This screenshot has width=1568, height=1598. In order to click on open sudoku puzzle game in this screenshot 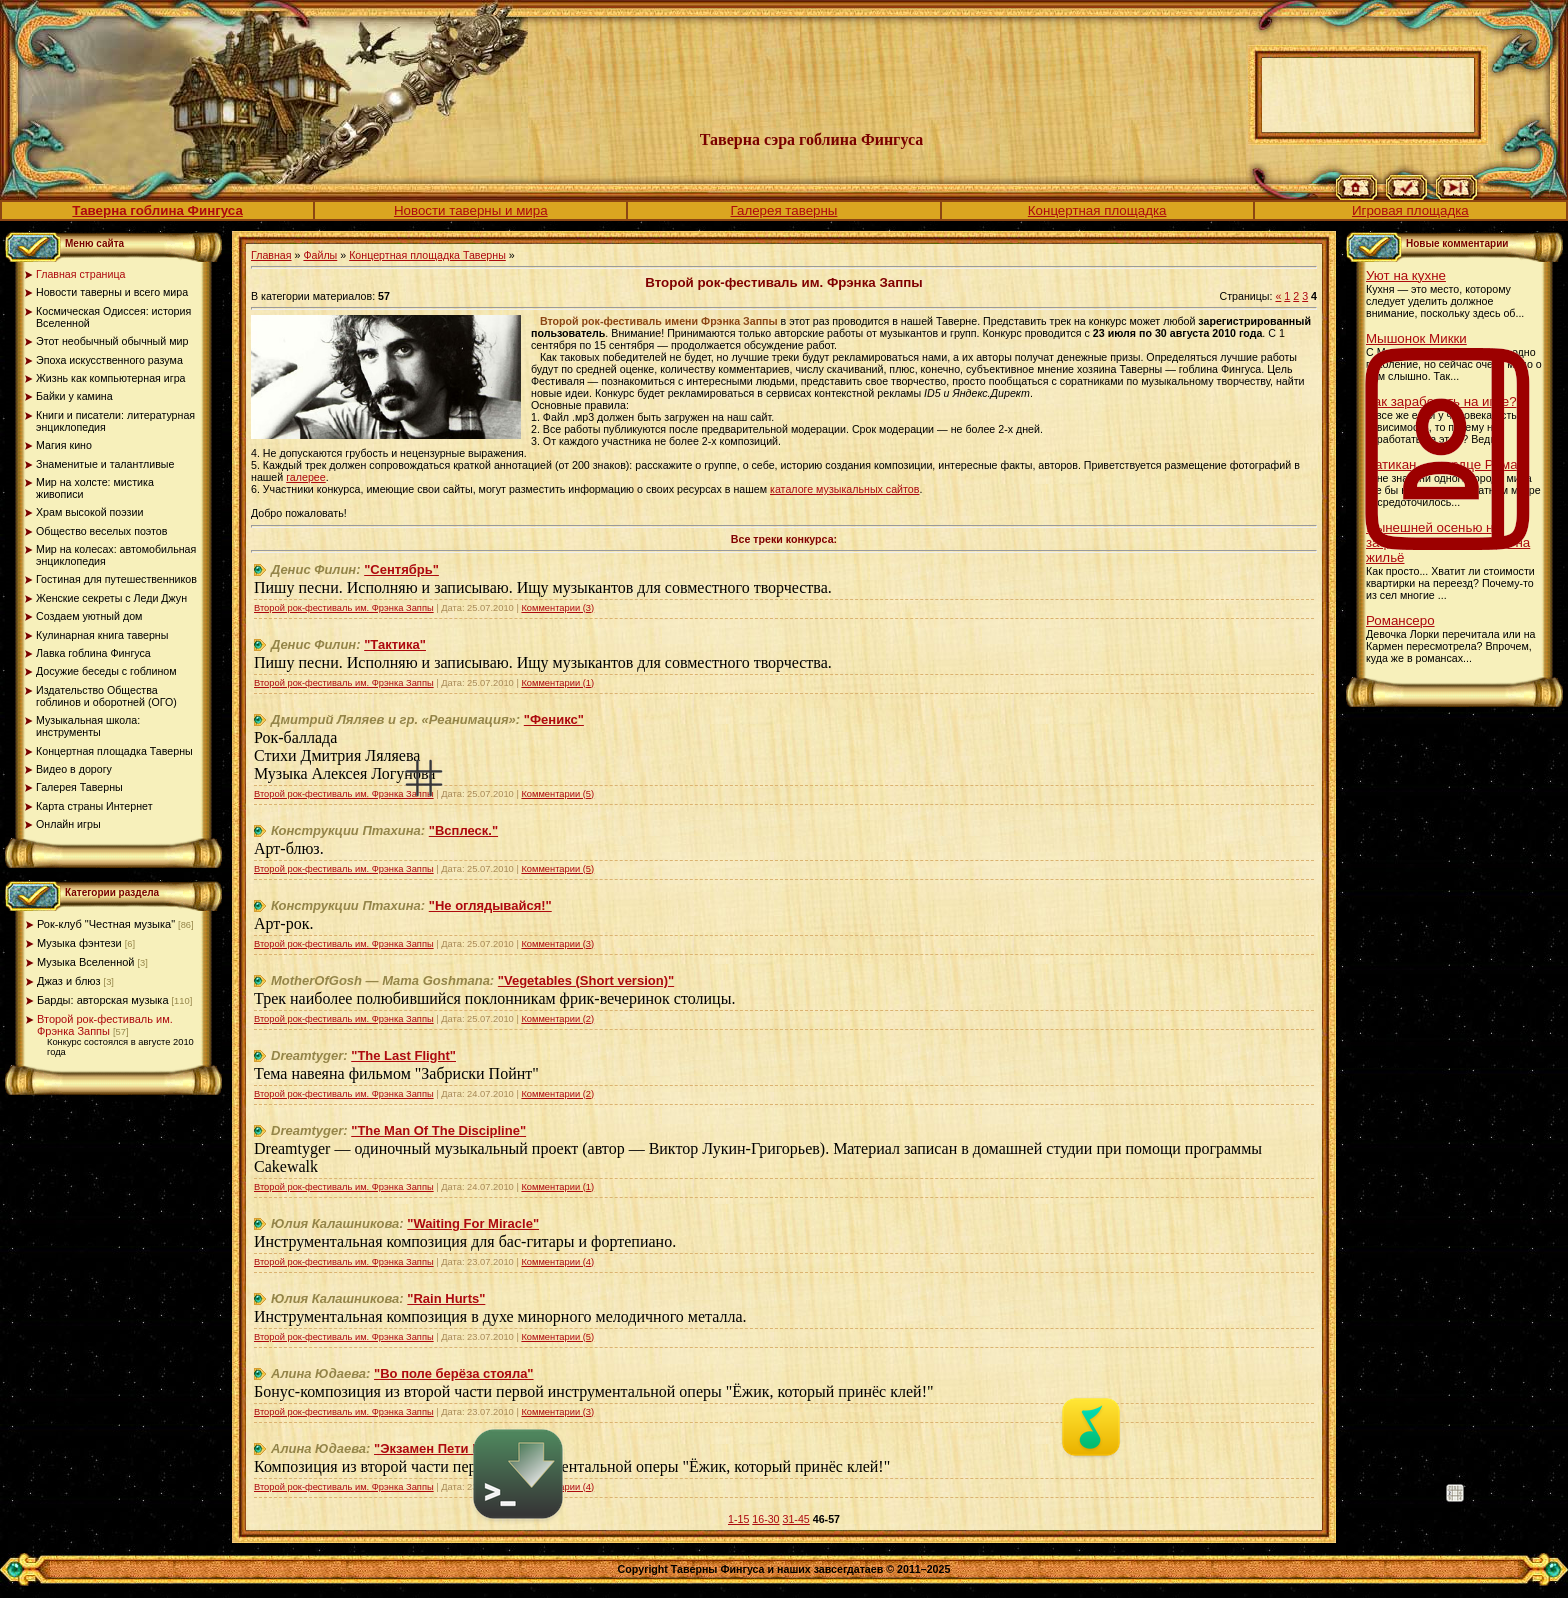, I will do `click(1455, 1493)`.